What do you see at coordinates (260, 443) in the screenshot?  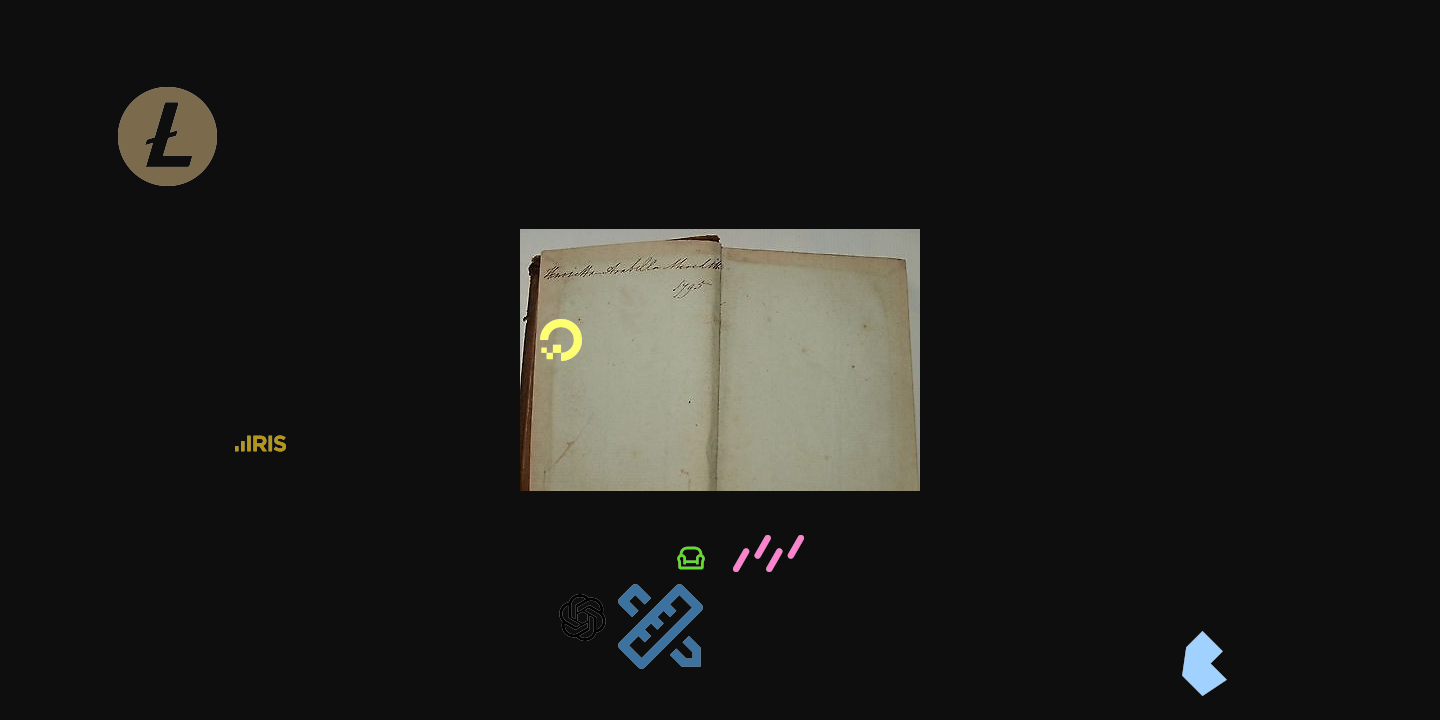 I see `iris brand logo` at bounding box center [260, 443].